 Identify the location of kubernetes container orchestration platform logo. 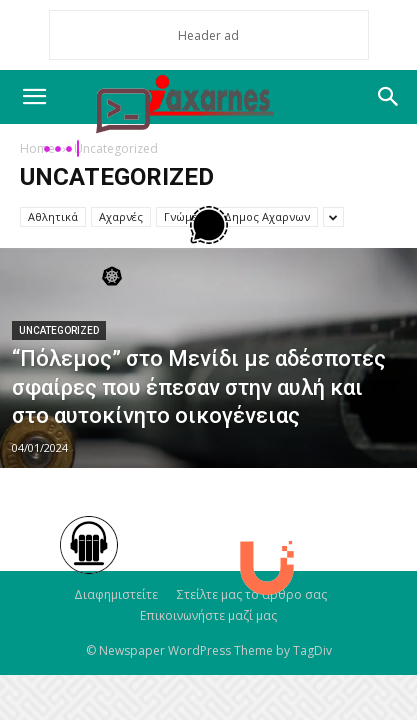
(112, 276).